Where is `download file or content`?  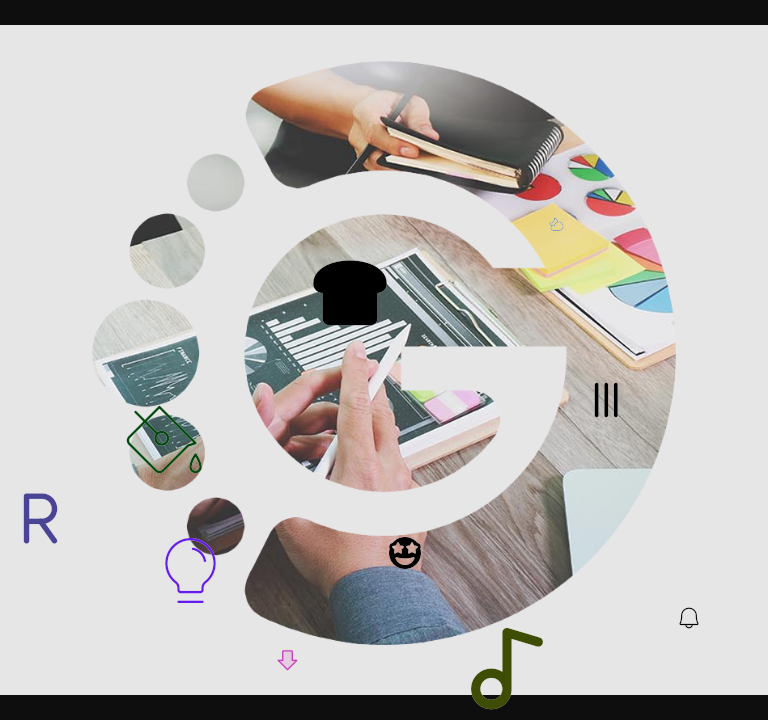 download file or content is located at coordinates (287, 659).